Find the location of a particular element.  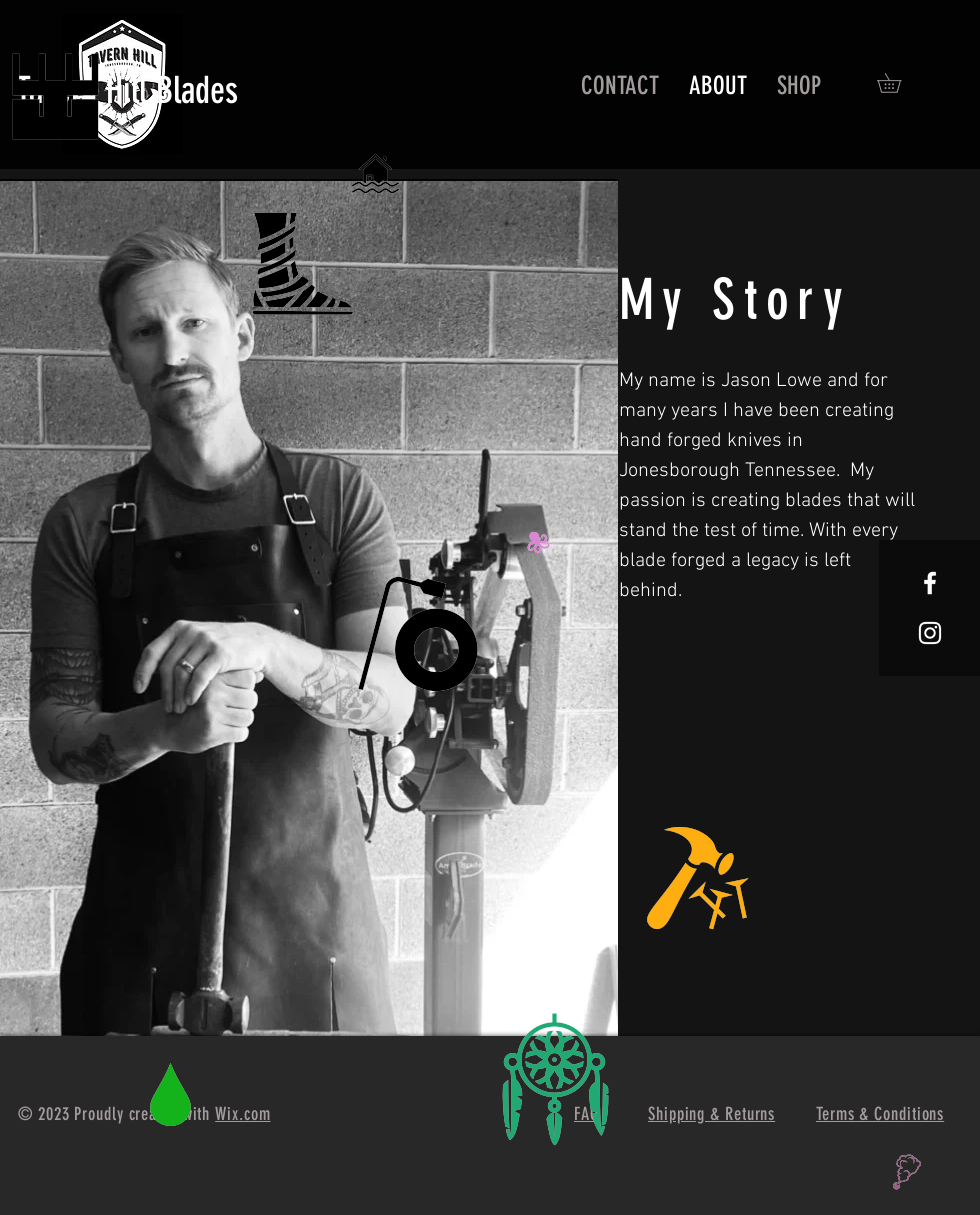

castle or fortress icon for strategy games is located at coordinates (55, 96).